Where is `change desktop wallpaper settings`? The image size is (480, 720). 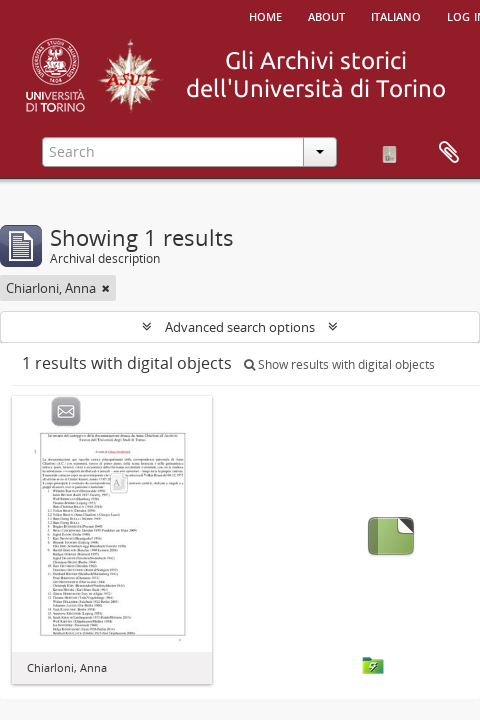 change desktop wallpaper settings is located at coordinates (391, 536).